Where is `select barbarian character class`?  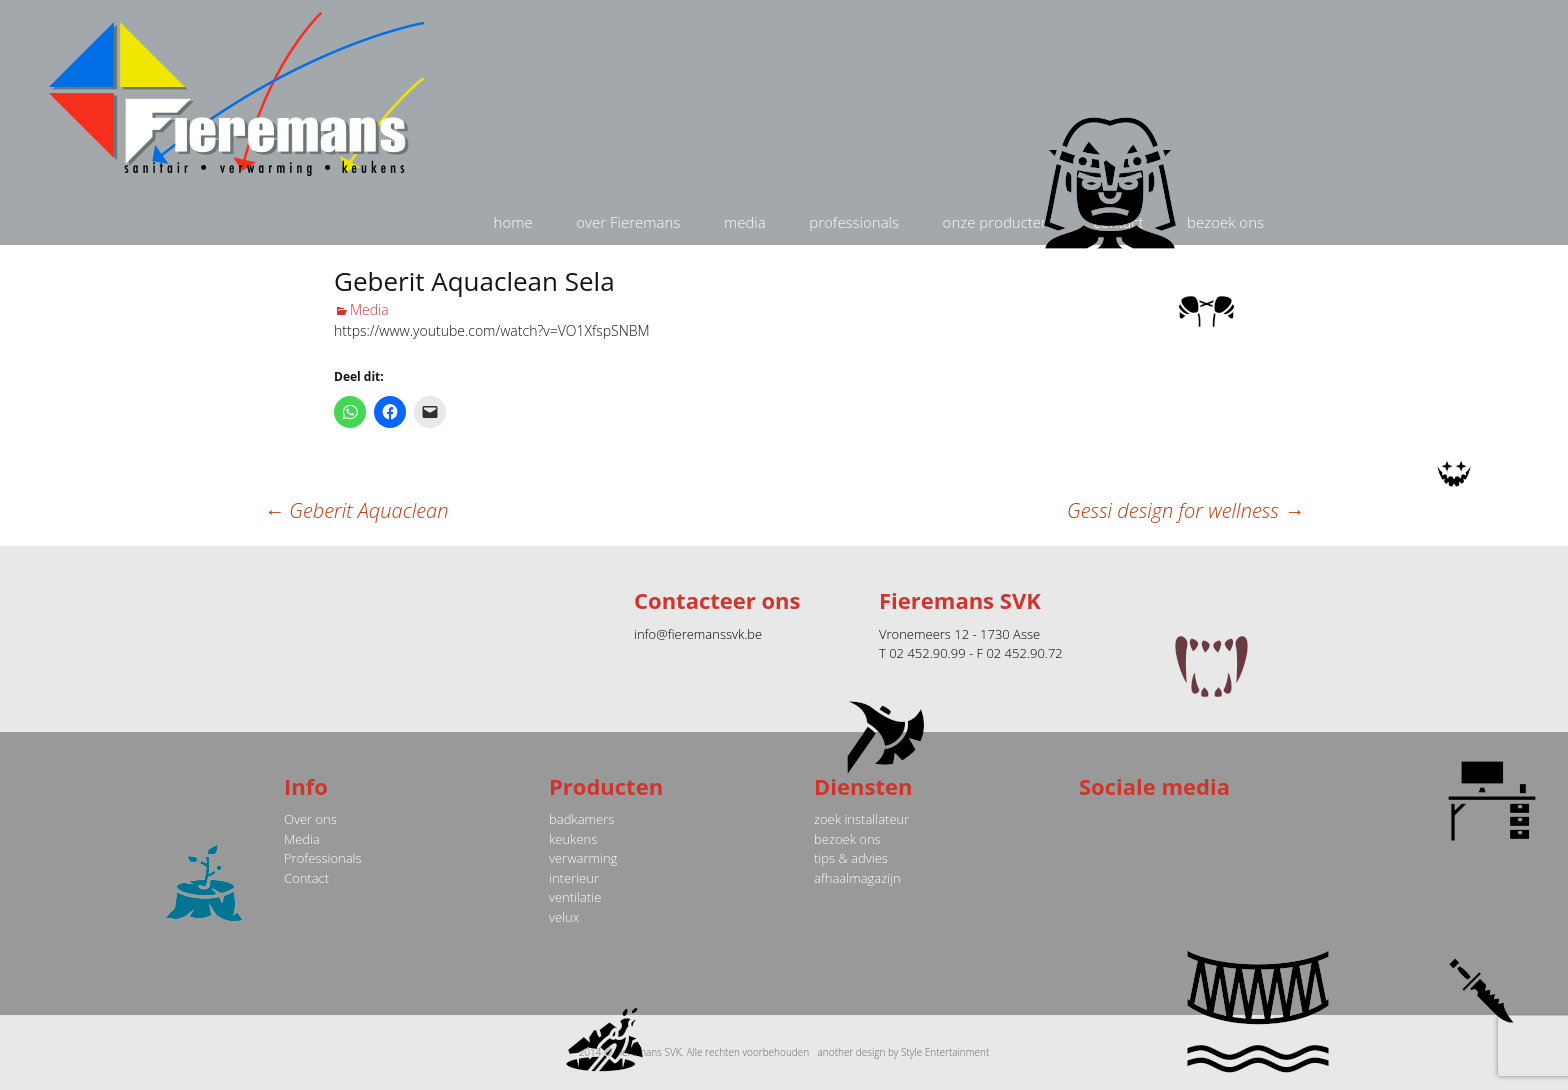
select barbarian character class is located at coordinates (1110, 183).